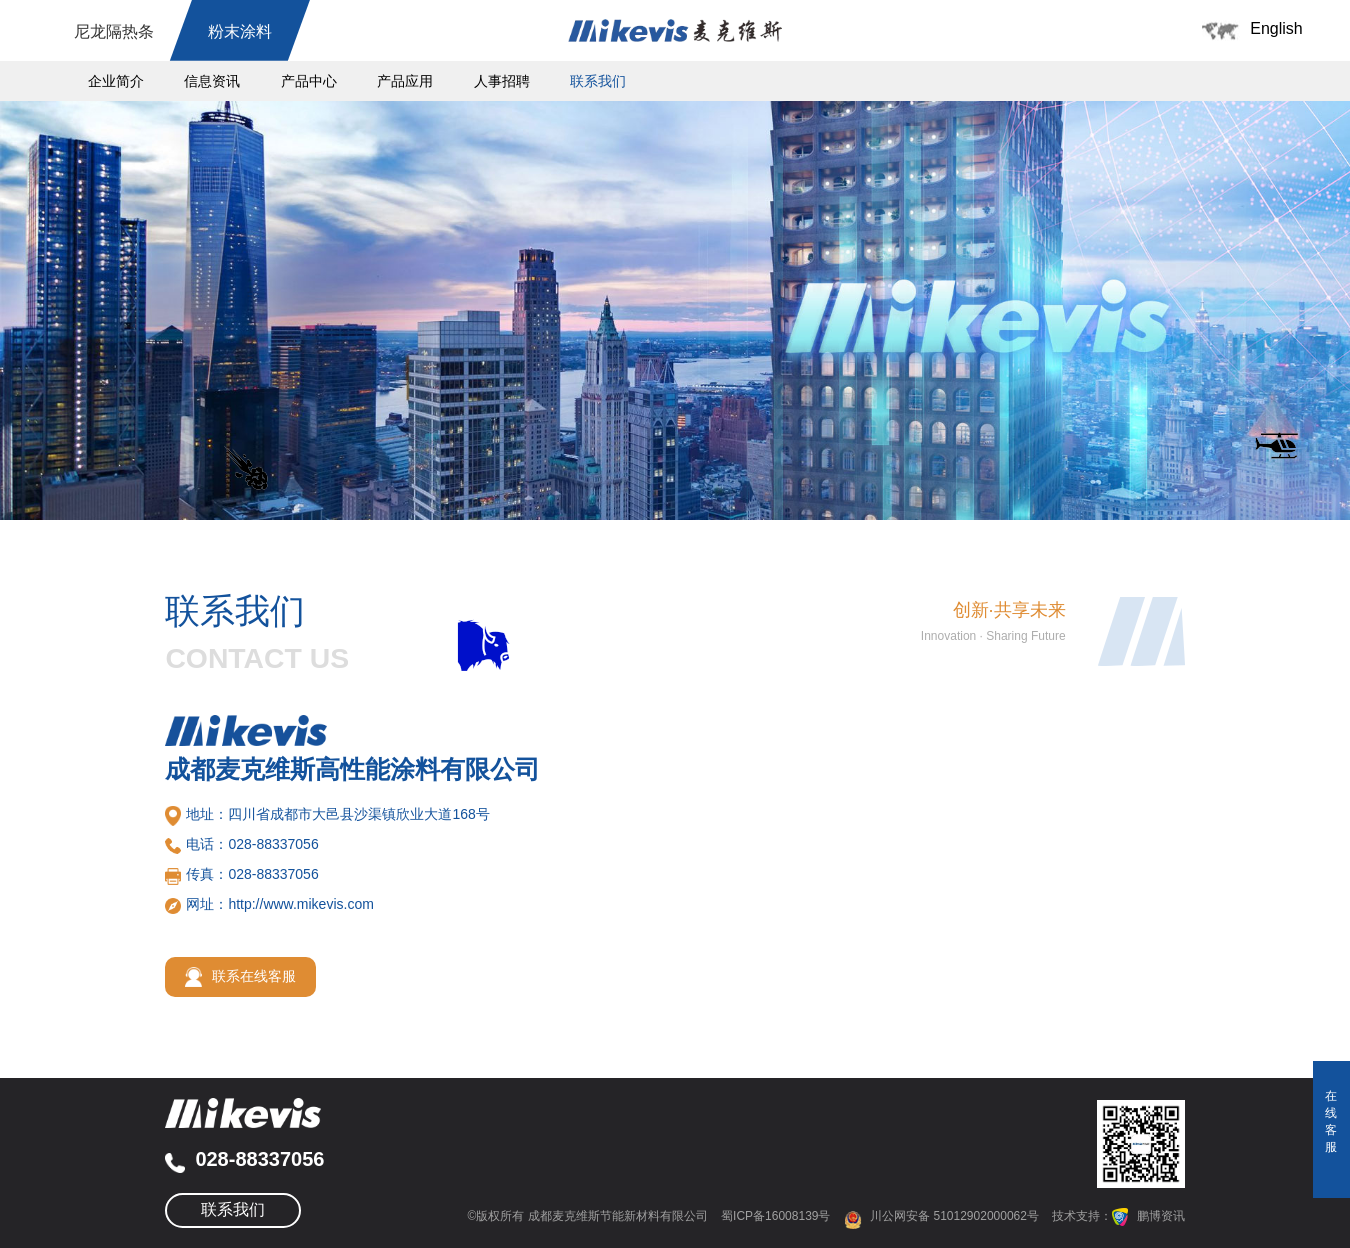 The width and height of the screenshot is (1350, 1248). I want to click on access helicopter or aerial transport options, so click(1276, 445).